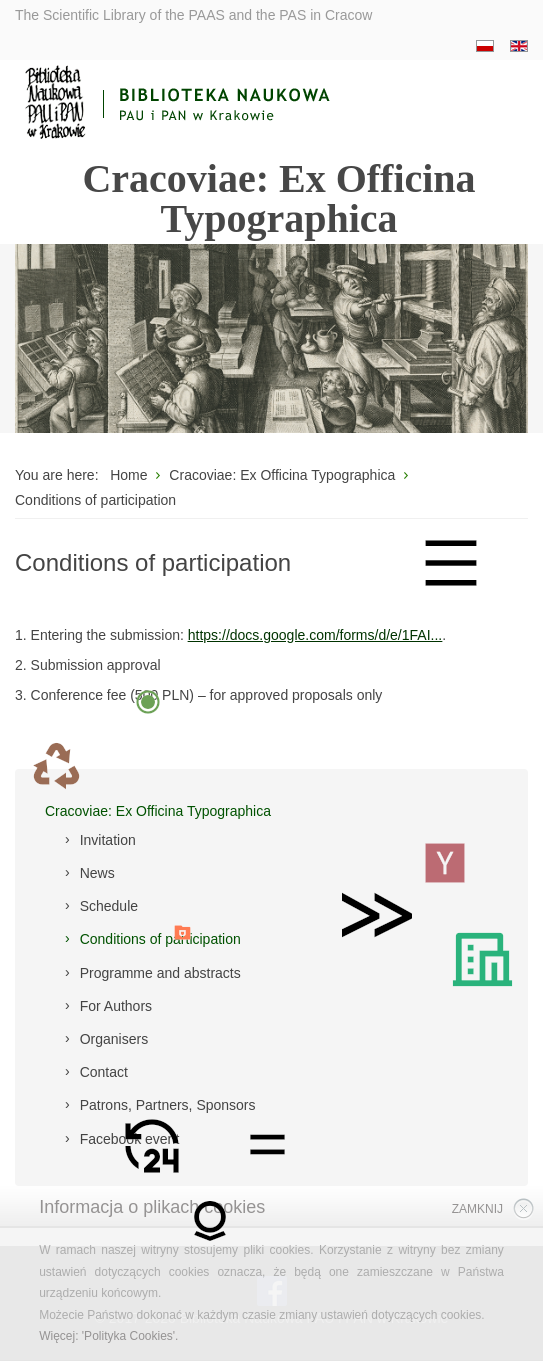 The image size is (543, 1361). I want to click on indicates equal or balanced values, so click(267, 1144).